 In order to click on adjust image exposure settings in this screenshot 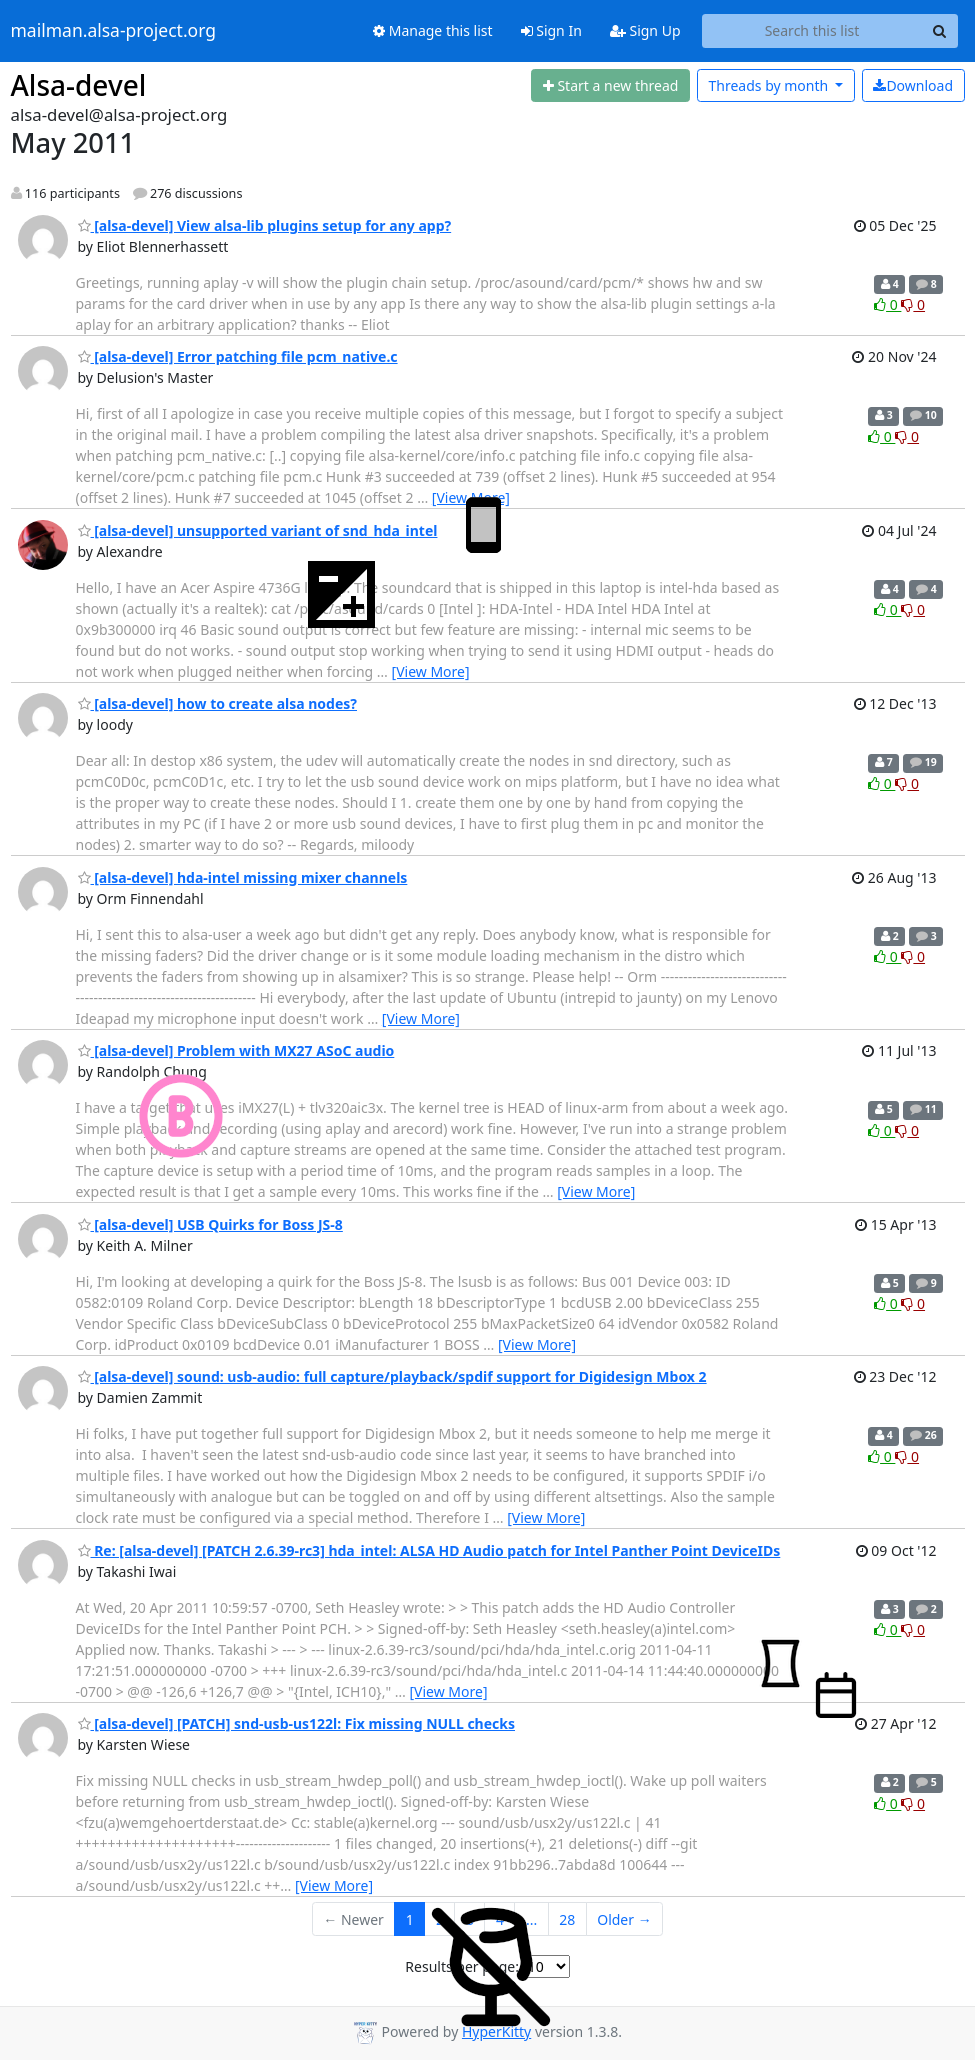, I will do `click(341, 594)`.